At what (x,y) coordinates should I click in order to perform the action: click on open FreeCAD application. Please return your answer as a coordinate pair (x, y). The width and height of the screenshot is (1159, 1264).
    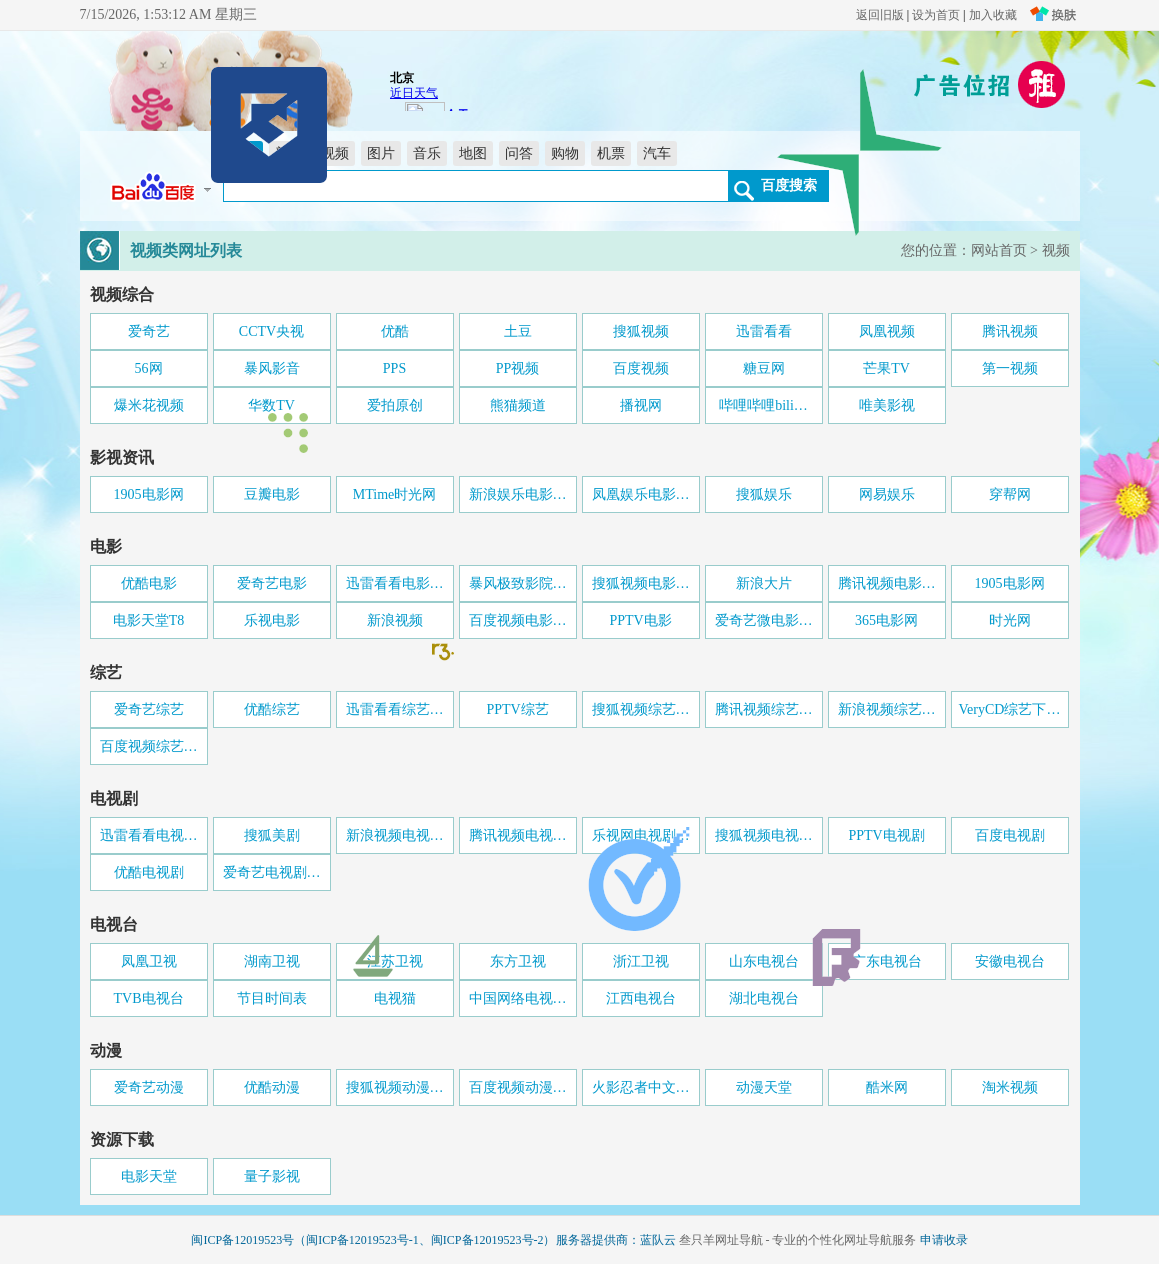
    Looking at the image, I should click on (836, 957).